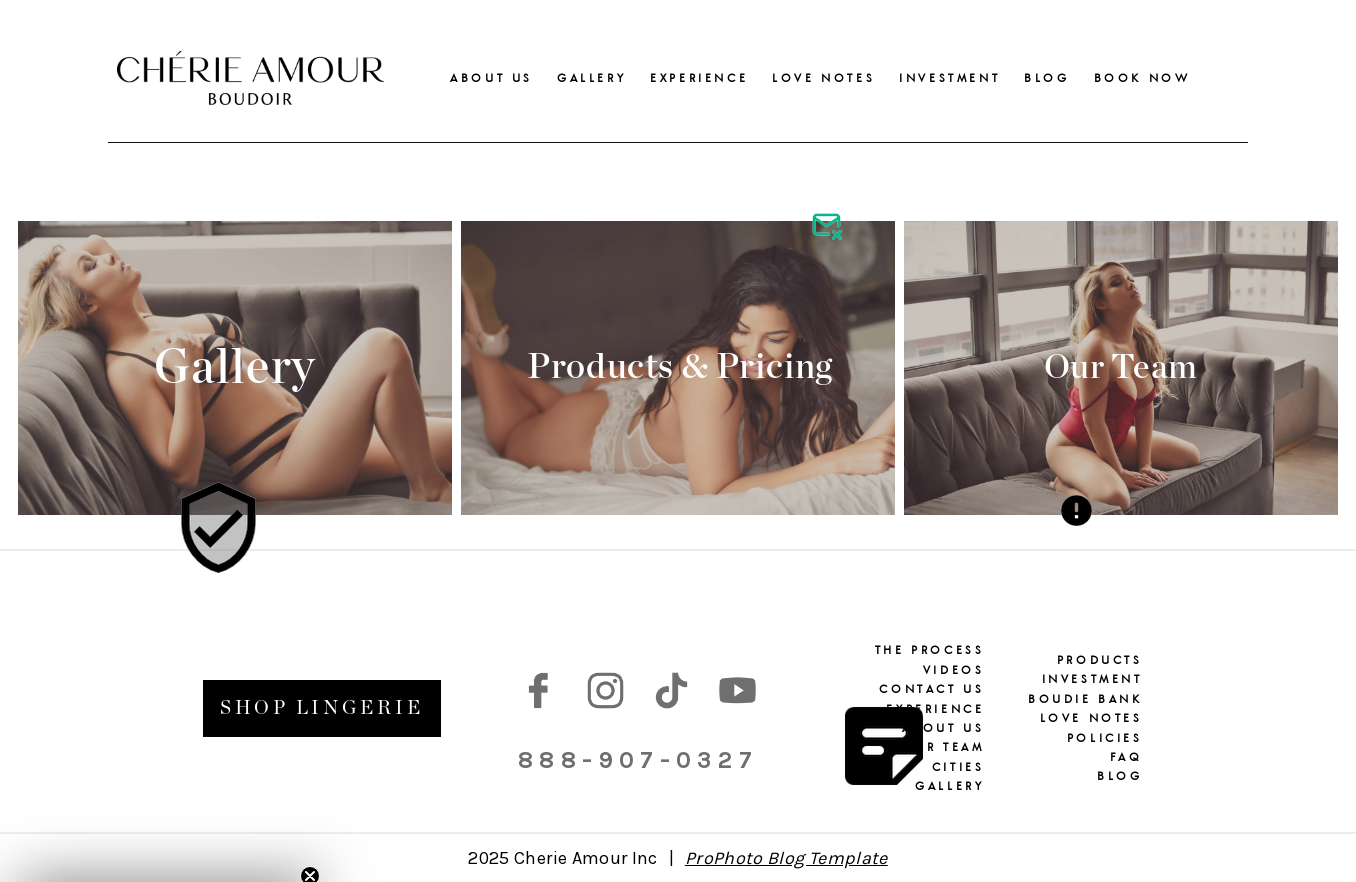  Describe the element at coordinates (884, 746) in the screenshot. I see `create a new note` at that location.